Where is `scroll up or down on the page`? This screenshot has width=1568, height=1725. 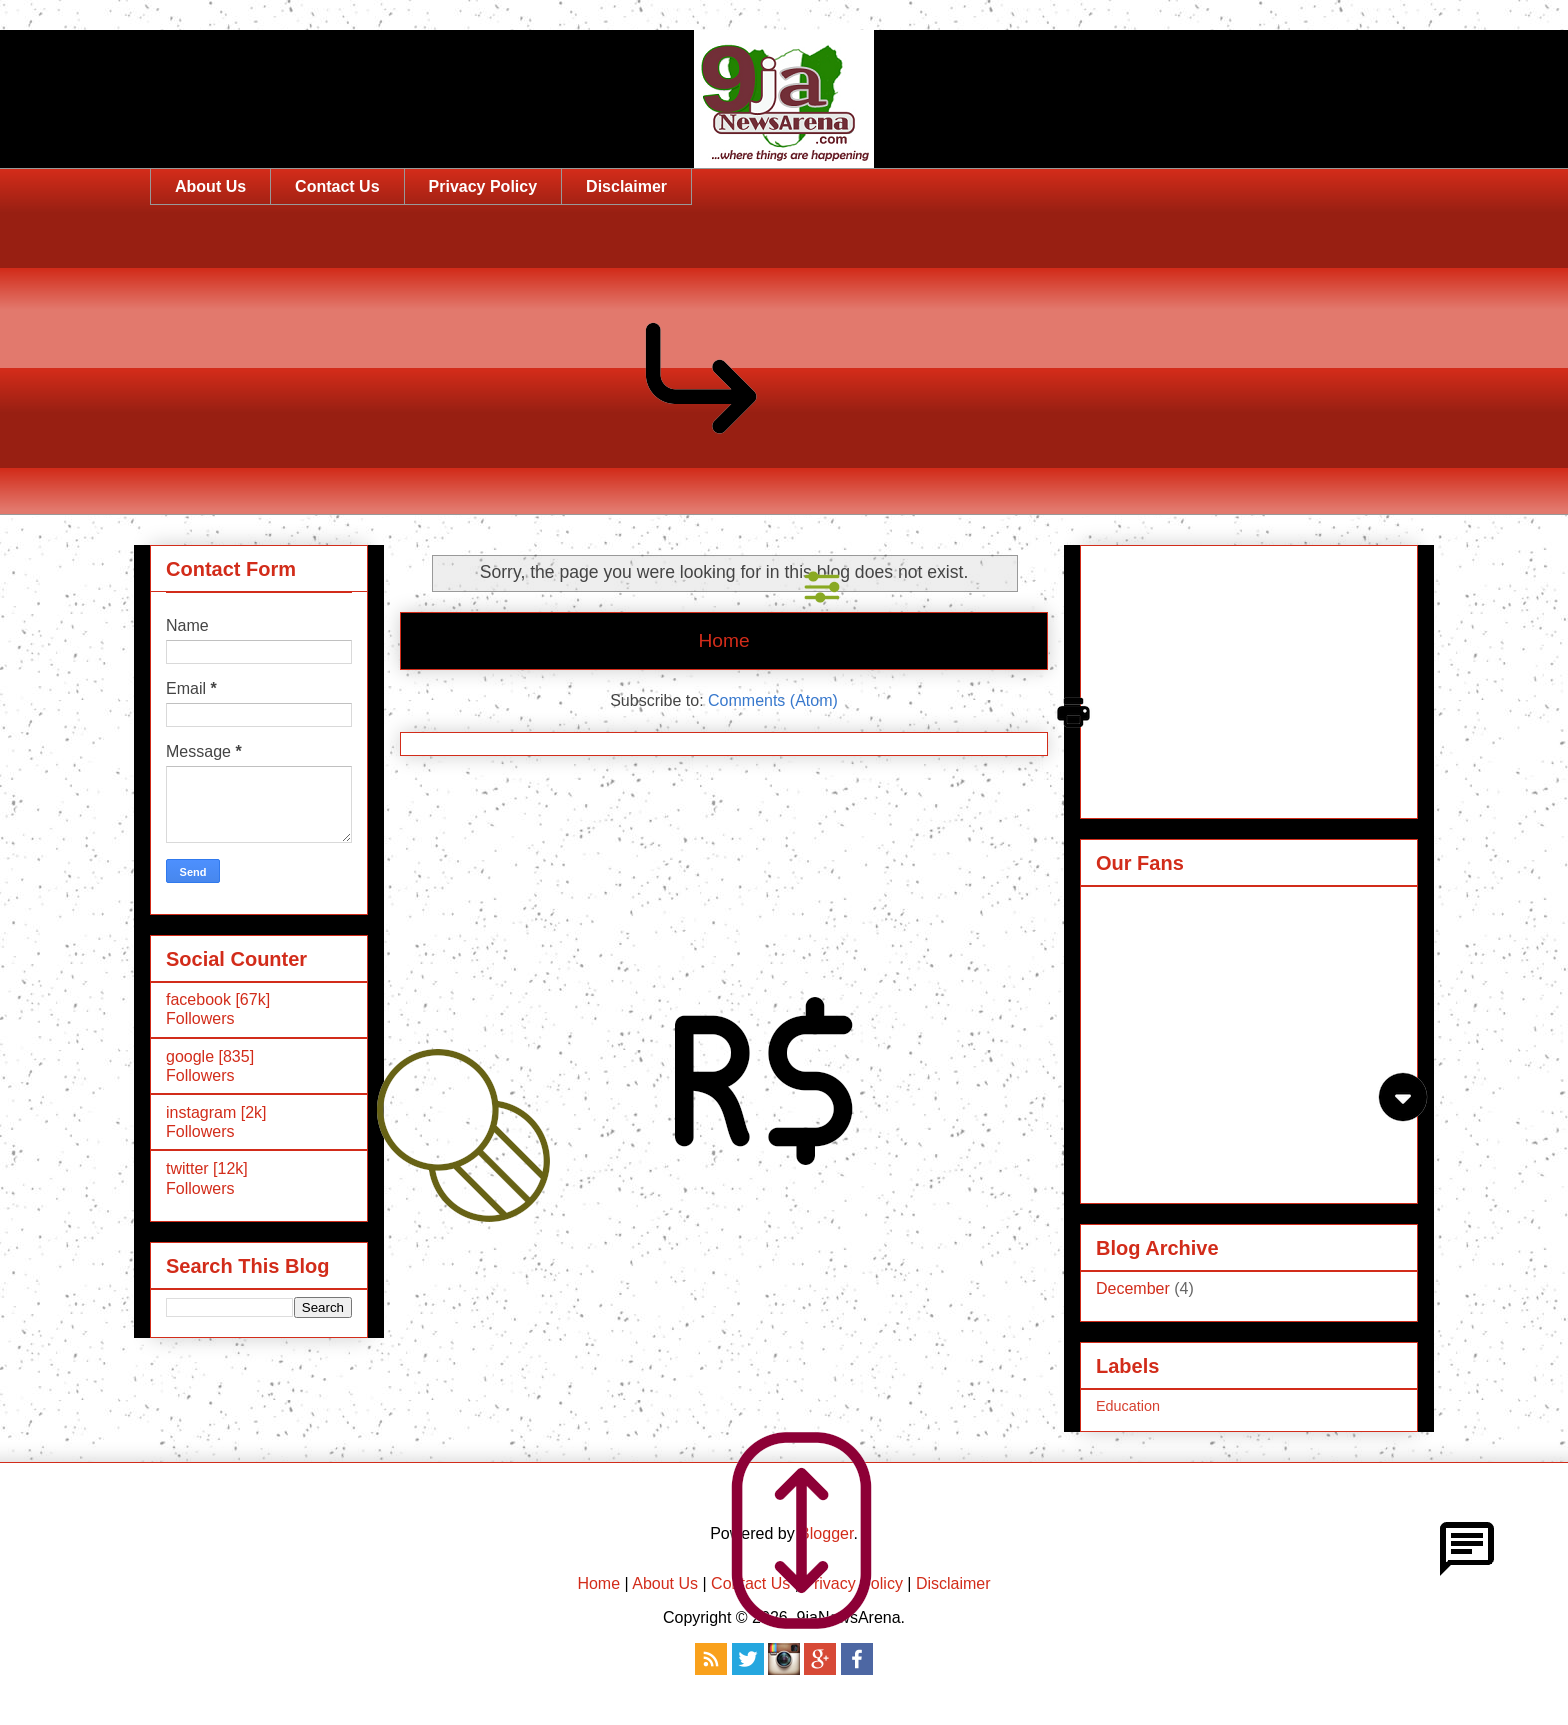 scroll up or down on the page is located at coordinates (801, 1530).